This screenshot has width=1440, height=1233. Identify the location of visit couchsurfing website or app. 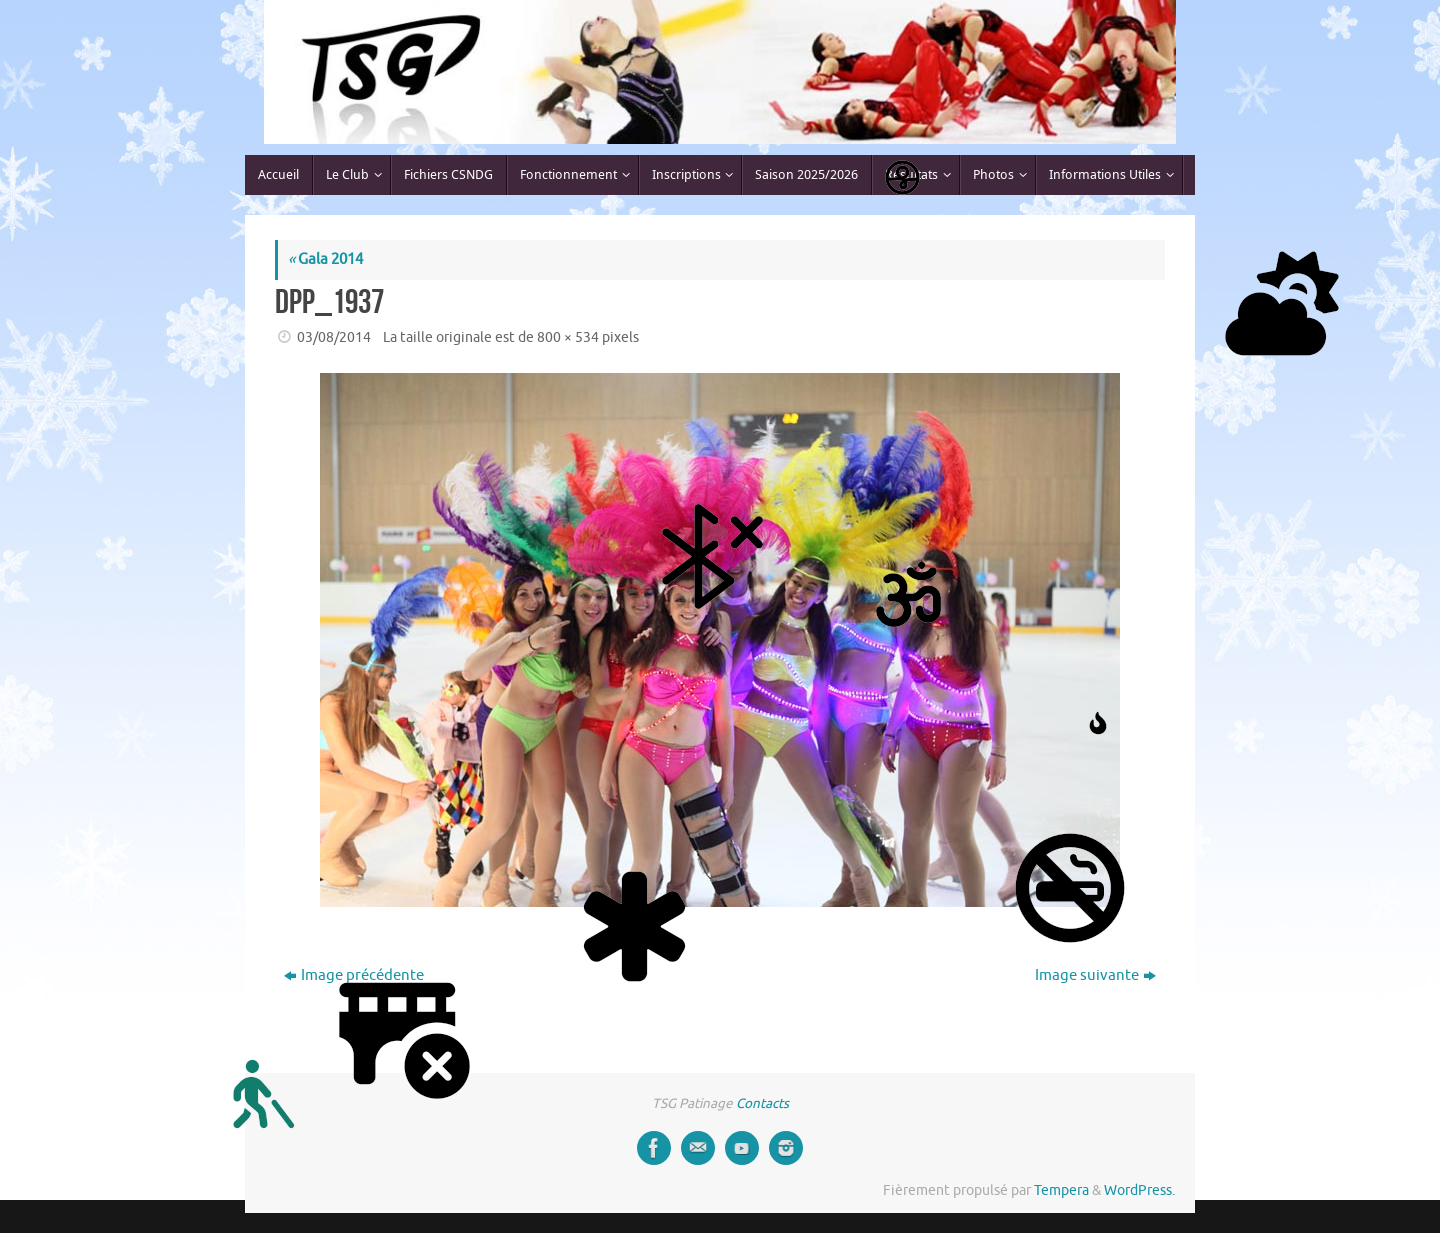
(902, 177).